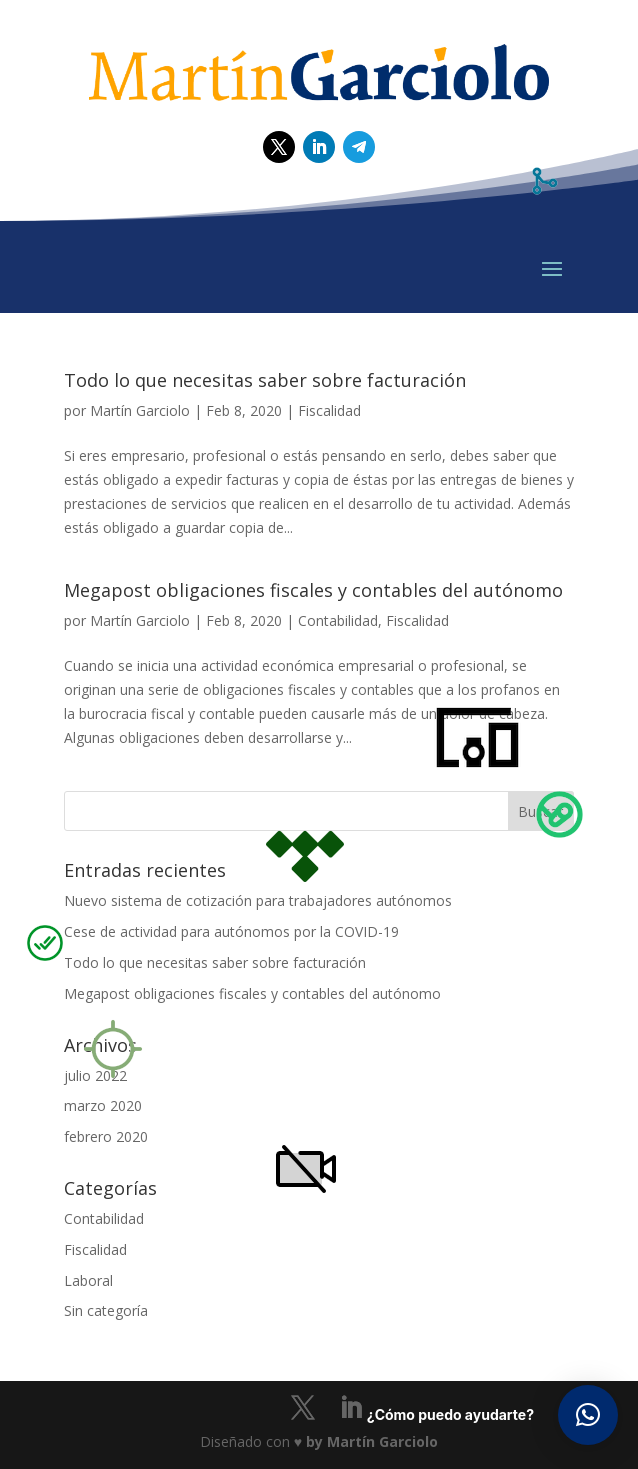  Describe the element at coordinates (543, 181) in the screenshot. I see `merge branches in version control` at that location.